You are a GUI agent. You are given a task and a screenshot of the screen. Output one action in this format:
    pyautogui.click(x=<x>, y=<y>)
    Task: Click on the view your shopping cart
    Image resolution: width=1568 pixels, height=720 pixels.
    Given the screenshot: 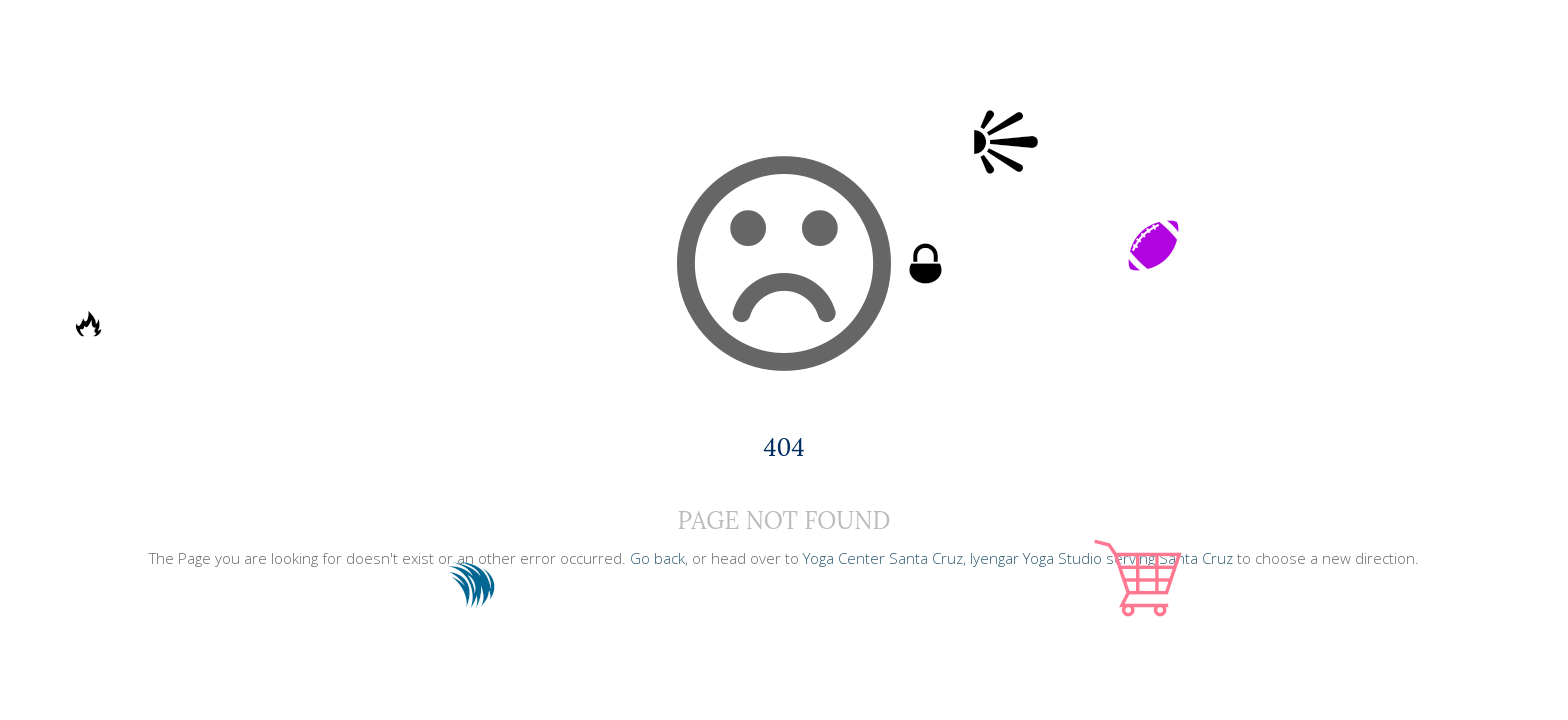 What is the action you would take?
    pyautogui.click(x=1141, y=578)
    